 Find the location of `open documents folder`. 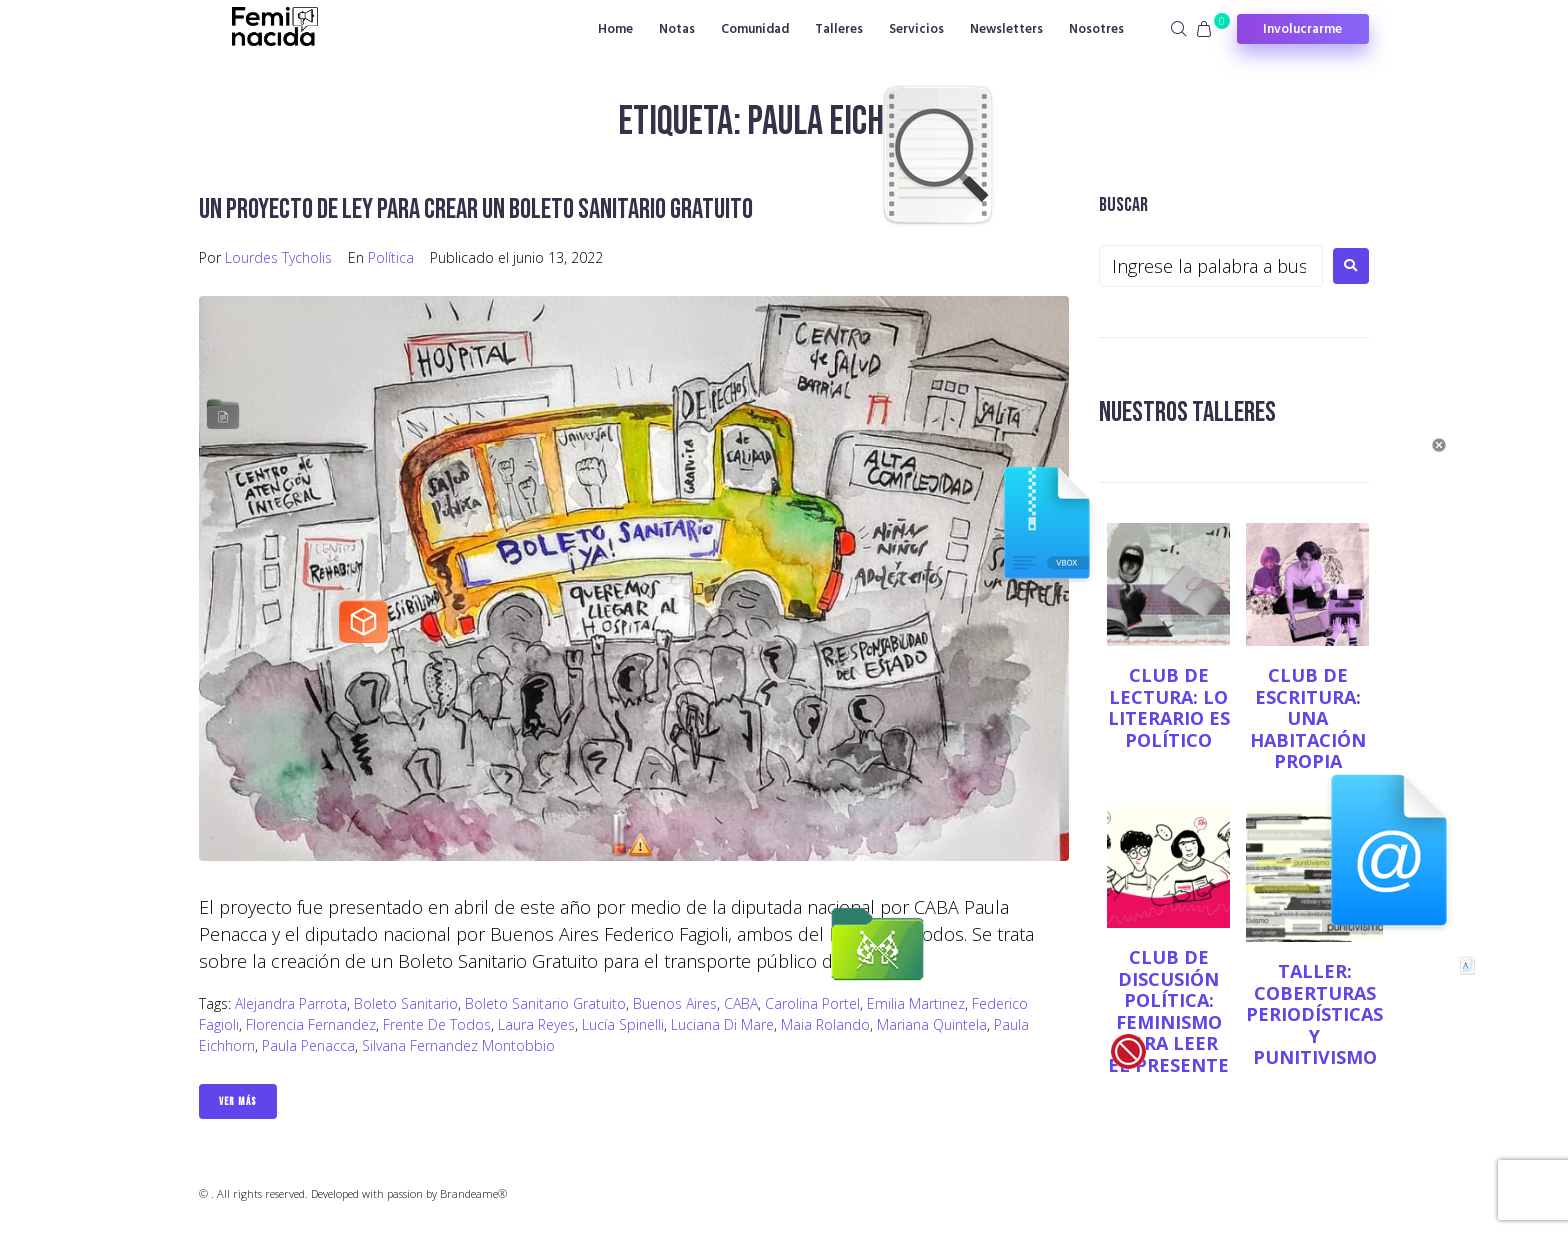

open documents folder is located at coordinates (223, 414).